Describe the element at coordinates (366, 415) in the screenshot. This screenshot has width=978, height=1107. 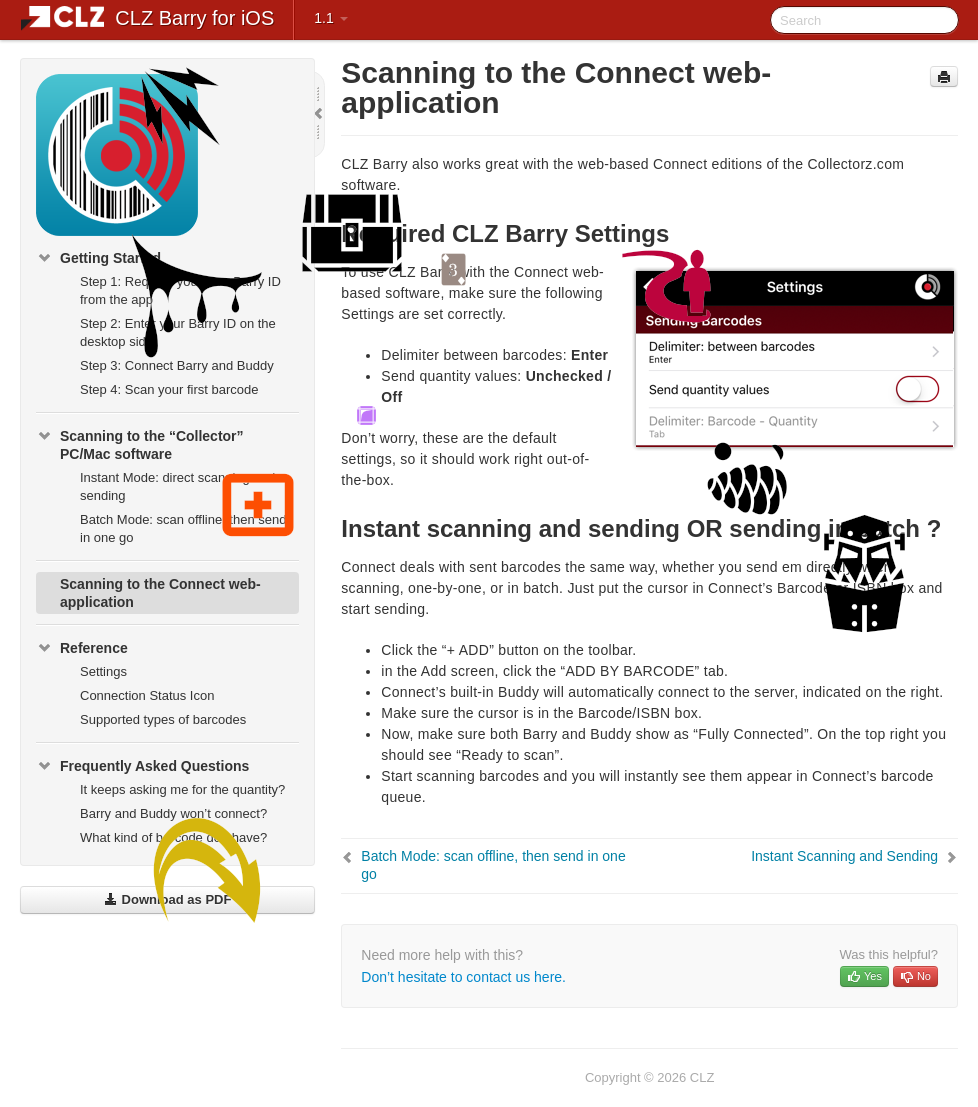
I see `indicates an amethyst gem resource or currency` at that location.